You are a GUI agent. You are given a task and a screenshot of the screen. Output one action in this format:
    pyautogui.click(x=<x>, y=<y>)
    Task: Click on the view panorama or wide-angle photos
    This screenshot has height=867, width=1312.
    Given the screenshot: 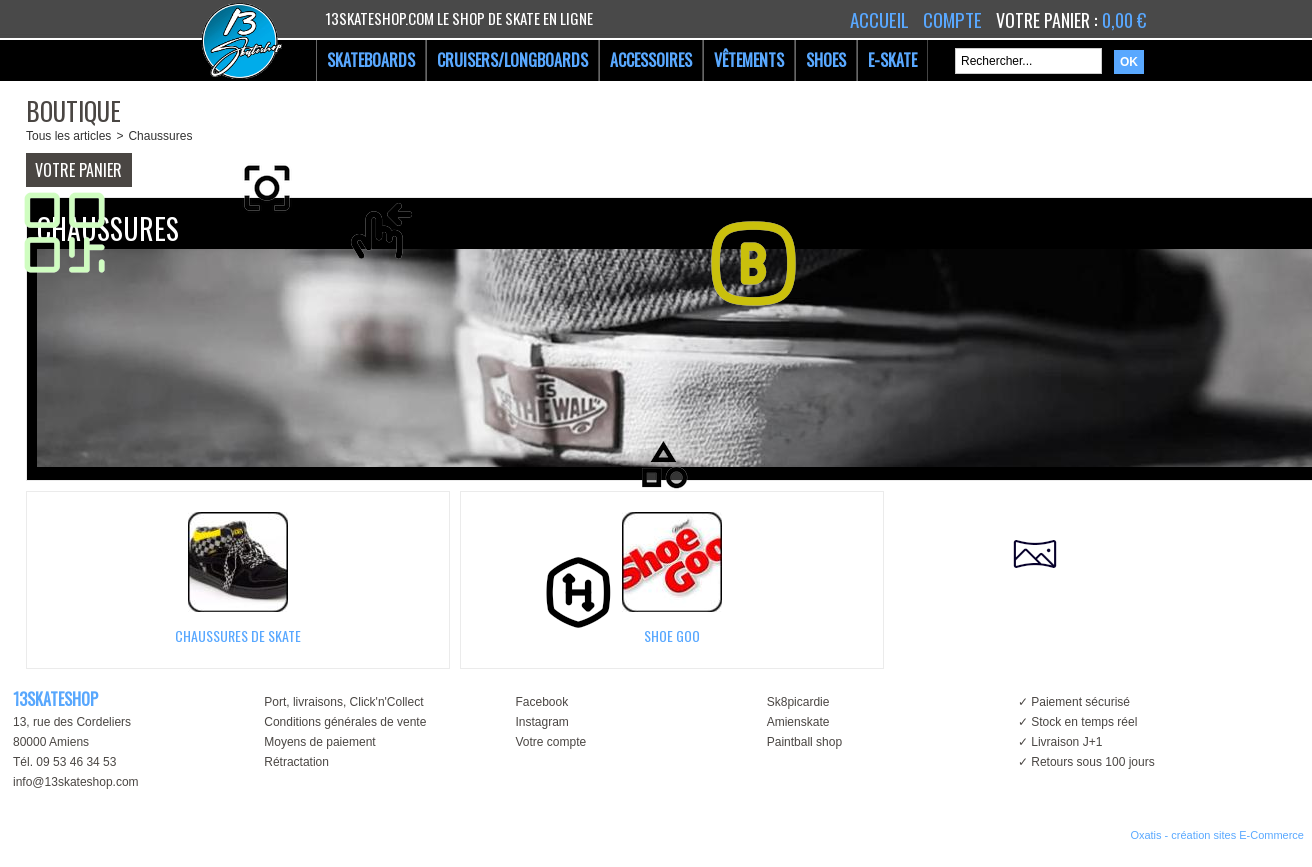 What is the action you would take?
    pyautogui.click(x=1035, y=554)
    